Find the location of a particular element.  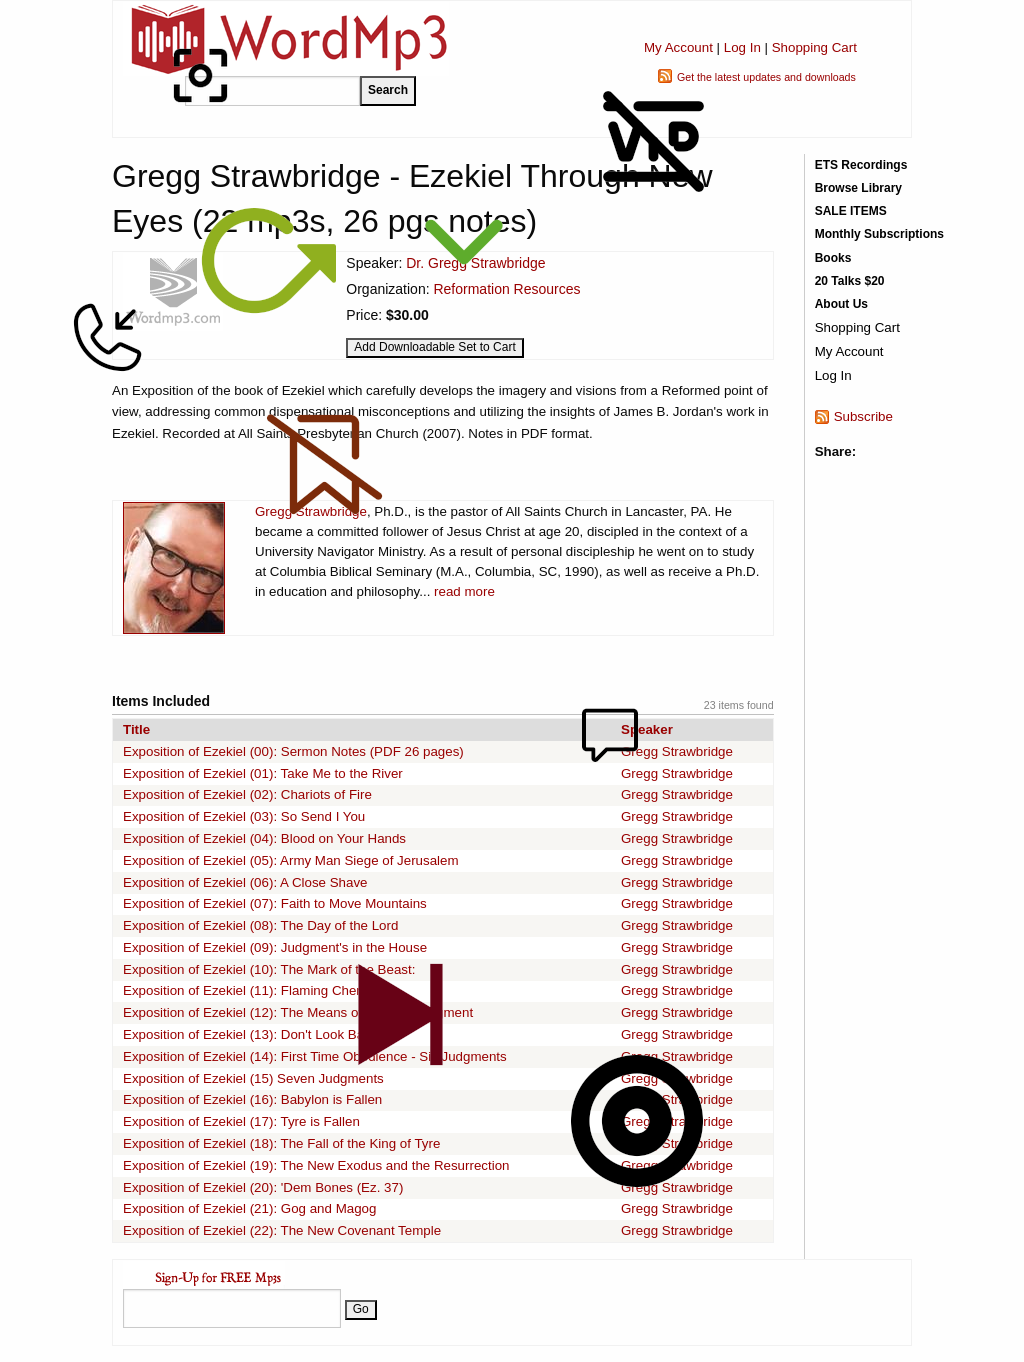

vip status is currently inactive or disabled is located at coordinates (653, 141).